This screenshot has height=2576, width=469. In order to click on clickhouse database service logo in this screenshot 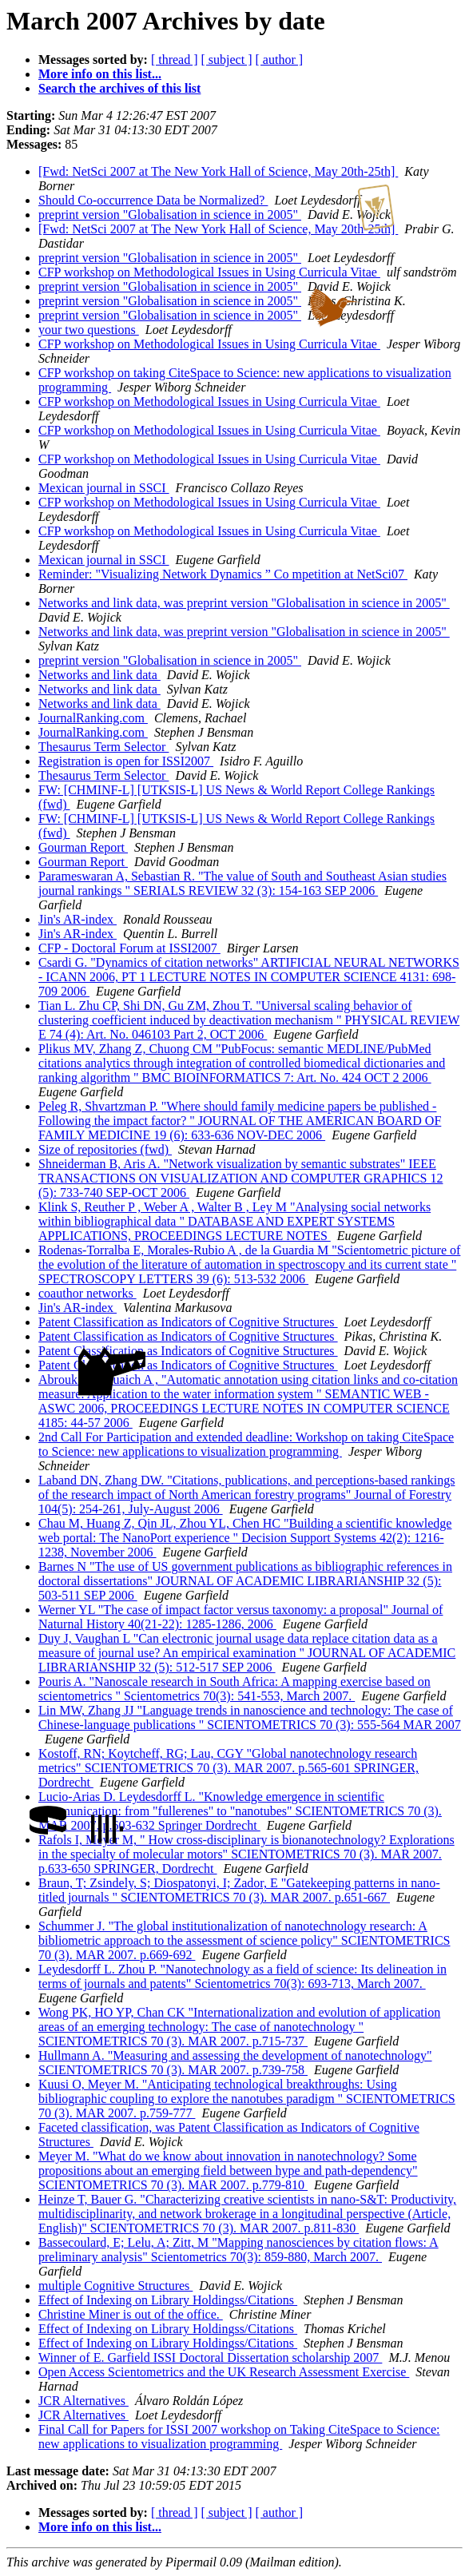, I will do `click(107, 1829)`.